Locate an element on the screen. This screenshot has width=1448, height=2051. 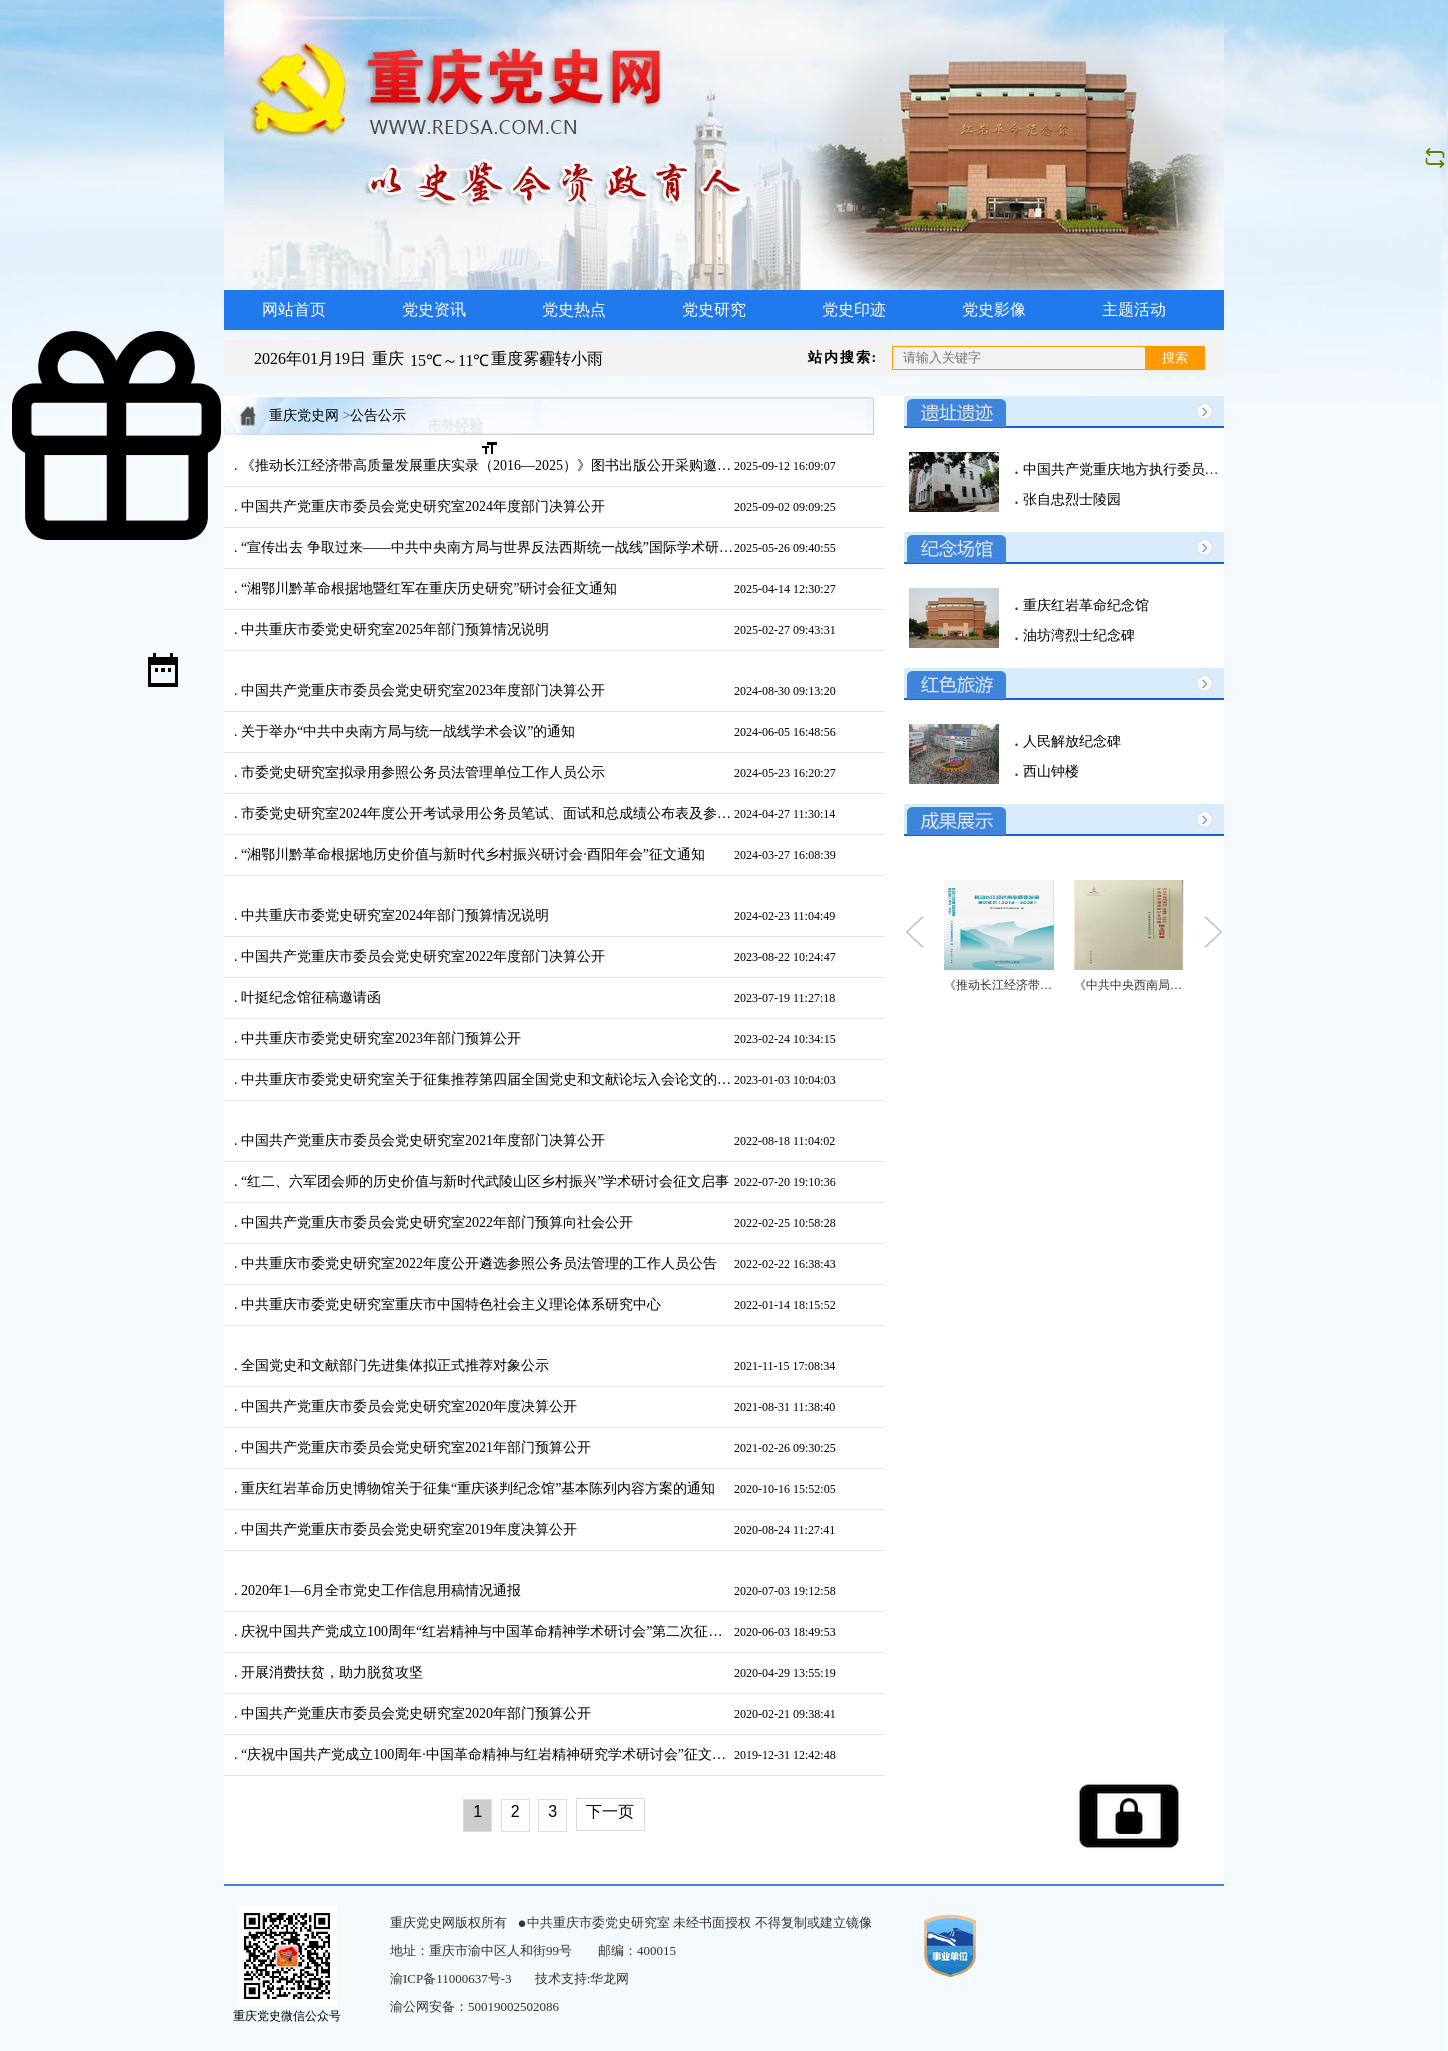
adjust text size settings is located at coordinates (489, 448).